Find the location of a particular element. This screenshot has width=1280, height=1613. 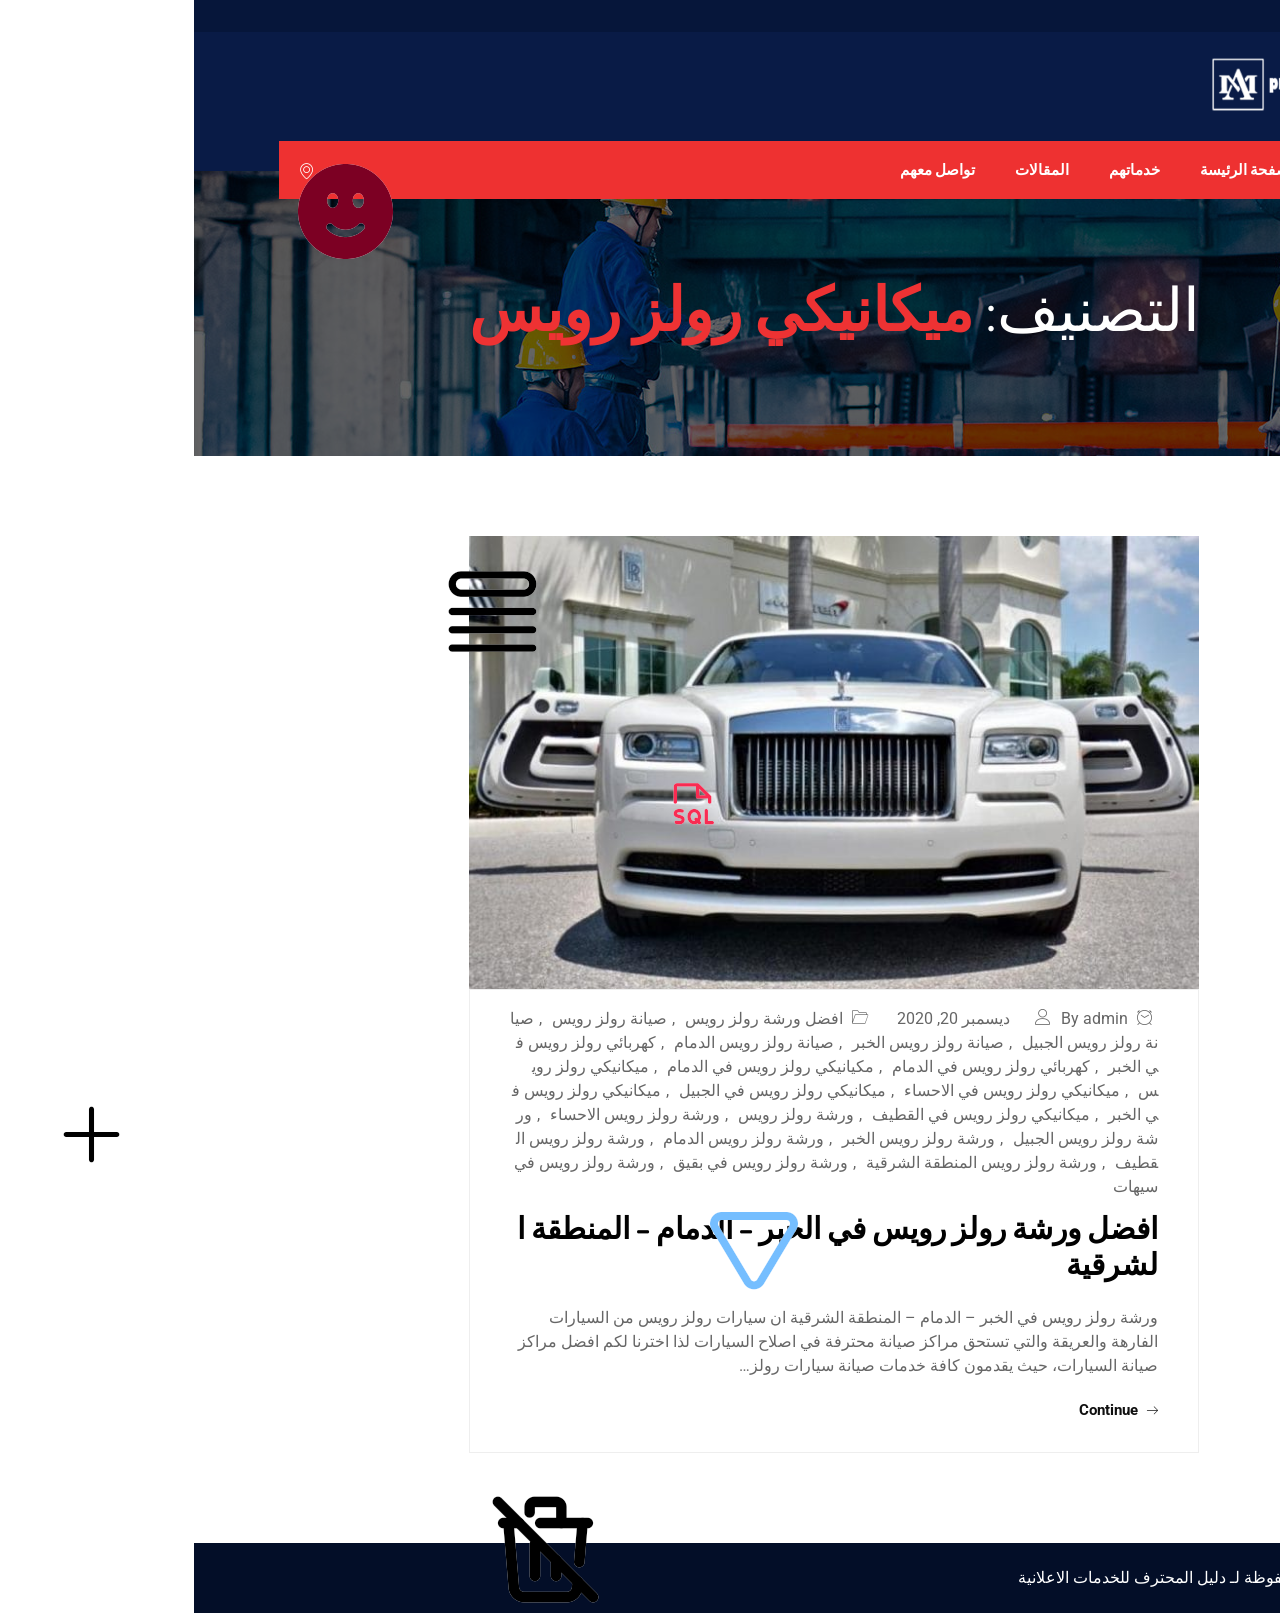

view a playlist or media queue is located at coordinates (492, 611).